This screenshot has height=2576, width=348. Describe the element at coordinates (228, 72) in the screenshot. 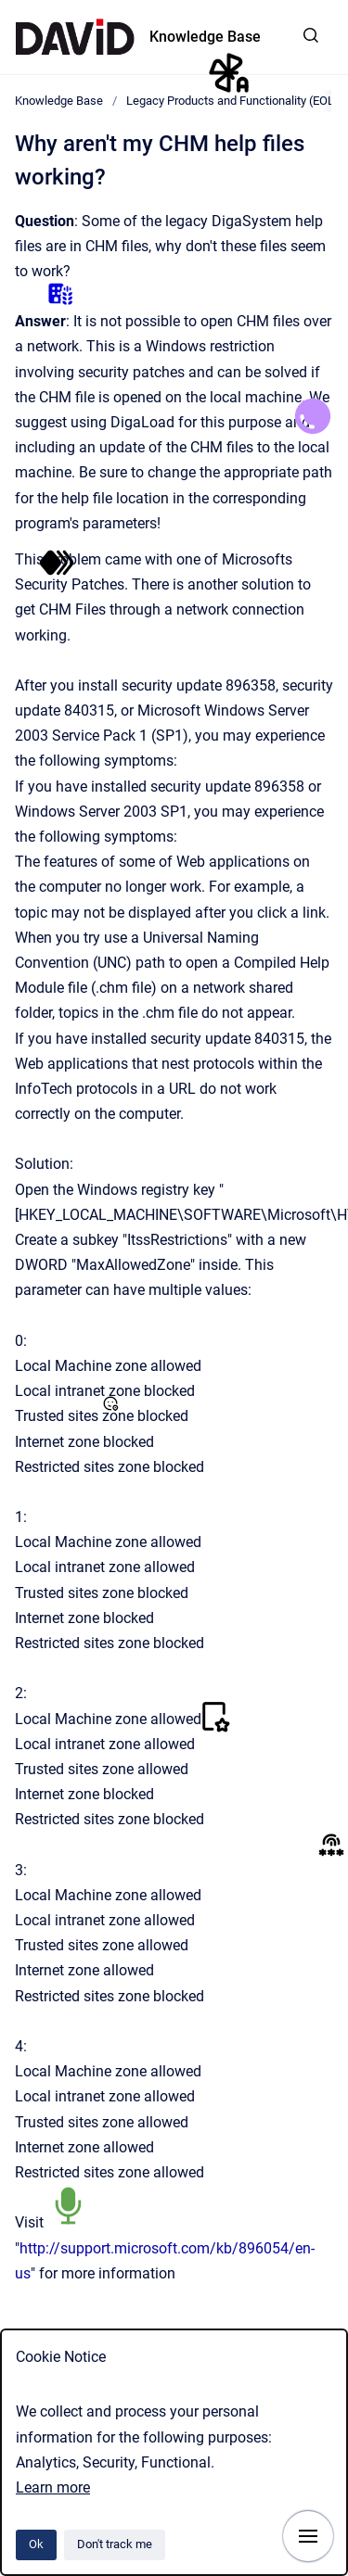

I see `toggle automatic climate control fan` at that location.